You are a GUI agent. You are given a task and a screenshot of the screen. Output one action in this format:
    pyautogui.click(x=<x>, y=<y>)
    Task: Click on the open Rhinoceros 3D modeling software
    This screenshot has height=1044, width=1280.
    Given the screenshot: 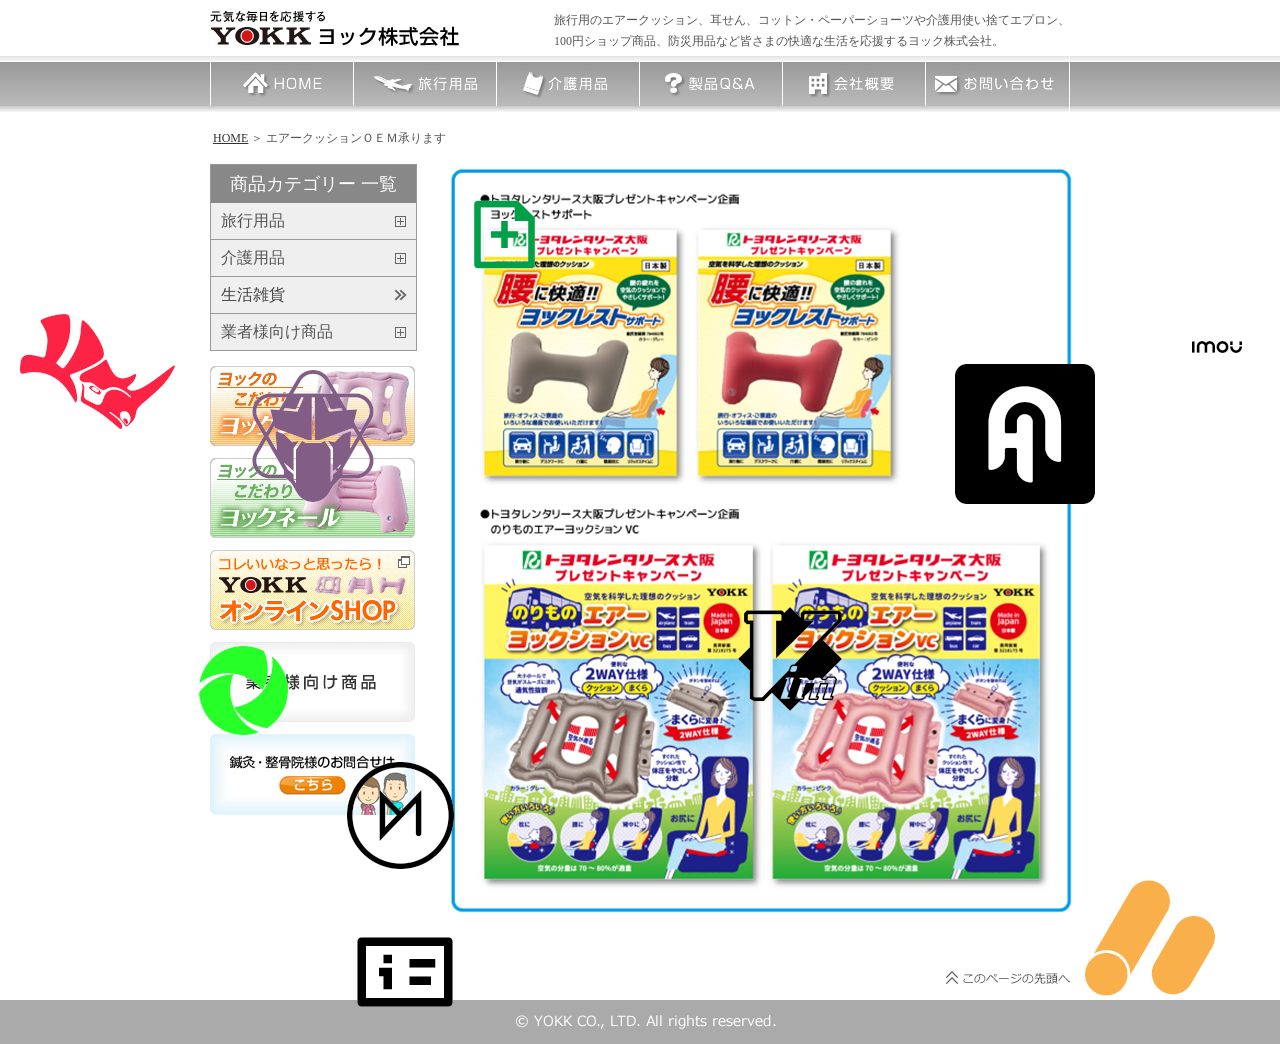 What is the action you would take?
    pyautogui.click(x=97, y=371)
    